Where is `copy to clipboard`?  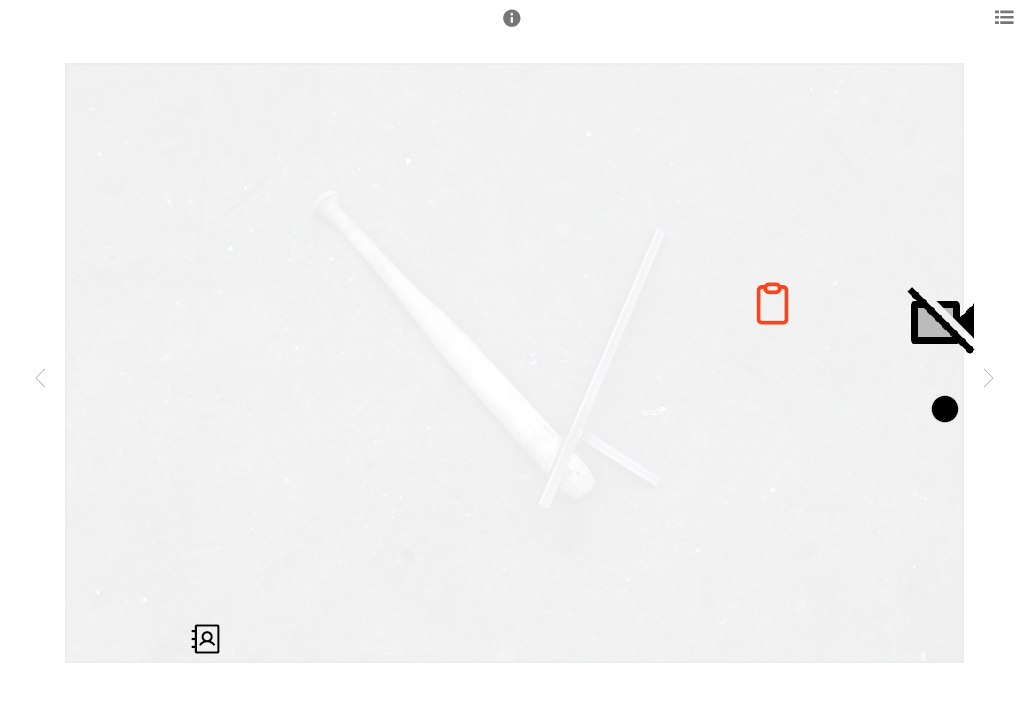 copy to clipboard is located at coordinates (772, 303).